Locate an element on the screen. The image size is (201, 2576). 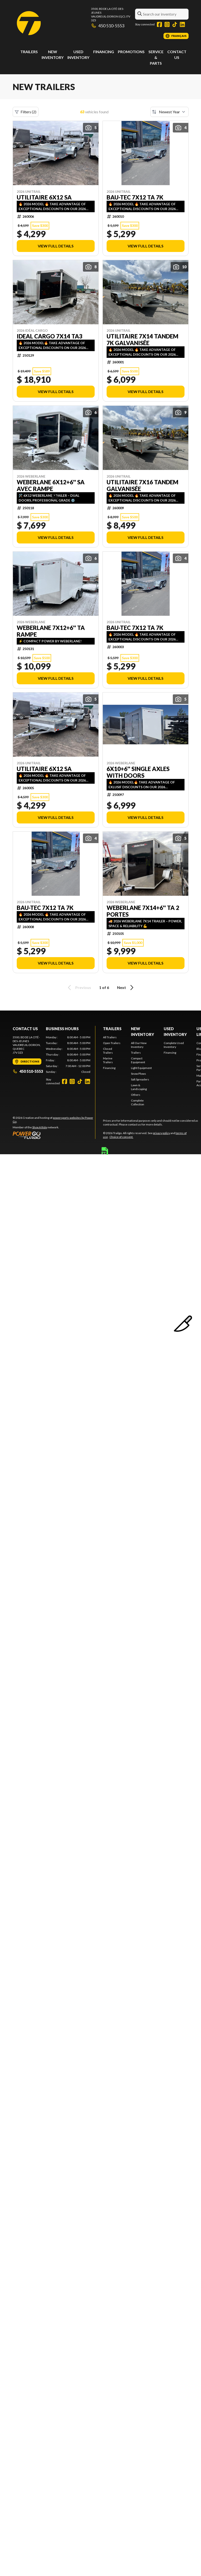
open a python file is located at coordinates (105, 1151).